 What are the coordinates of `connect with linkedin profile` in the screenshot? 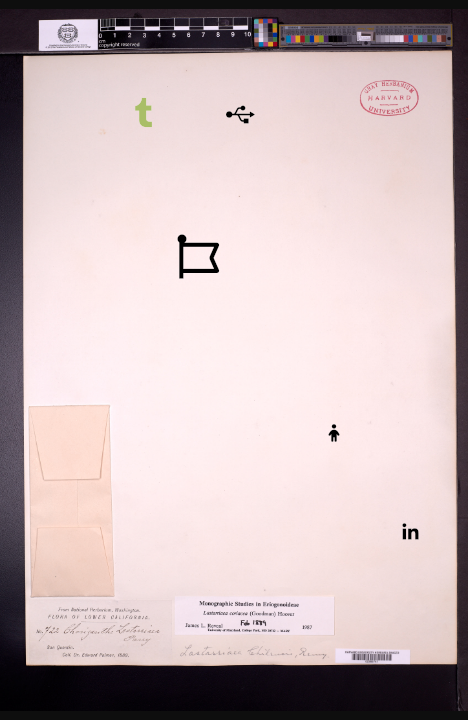 It's located at (410, 532).